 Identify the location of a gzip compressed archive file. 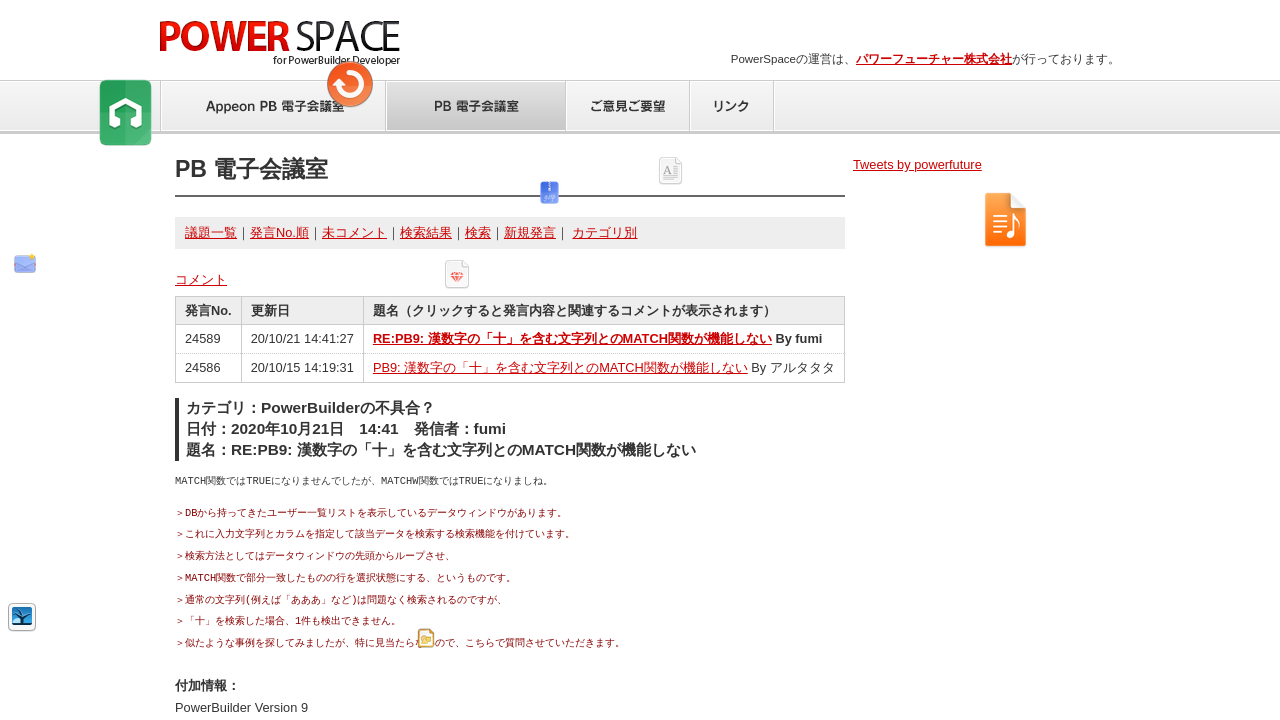
(549, 192).